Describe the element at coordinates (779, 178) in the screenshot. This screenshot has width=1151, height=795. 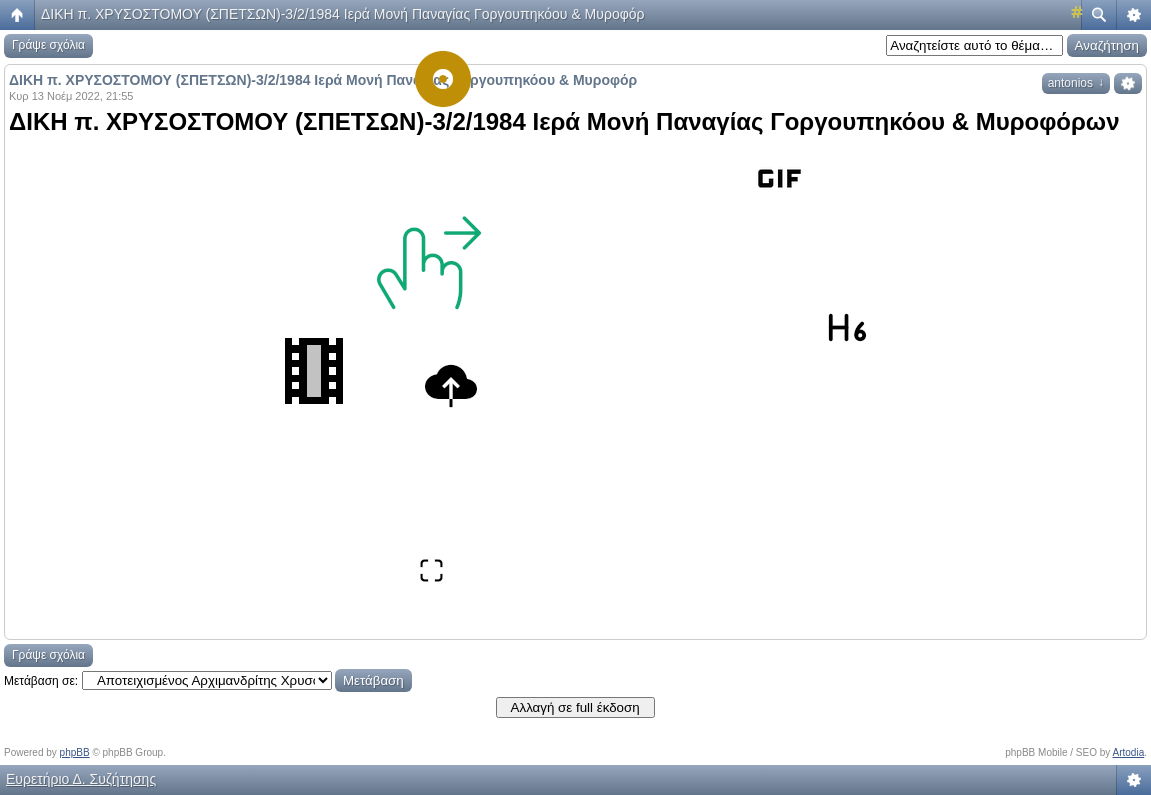
I see `insert a GIF into a message or post` at that location.